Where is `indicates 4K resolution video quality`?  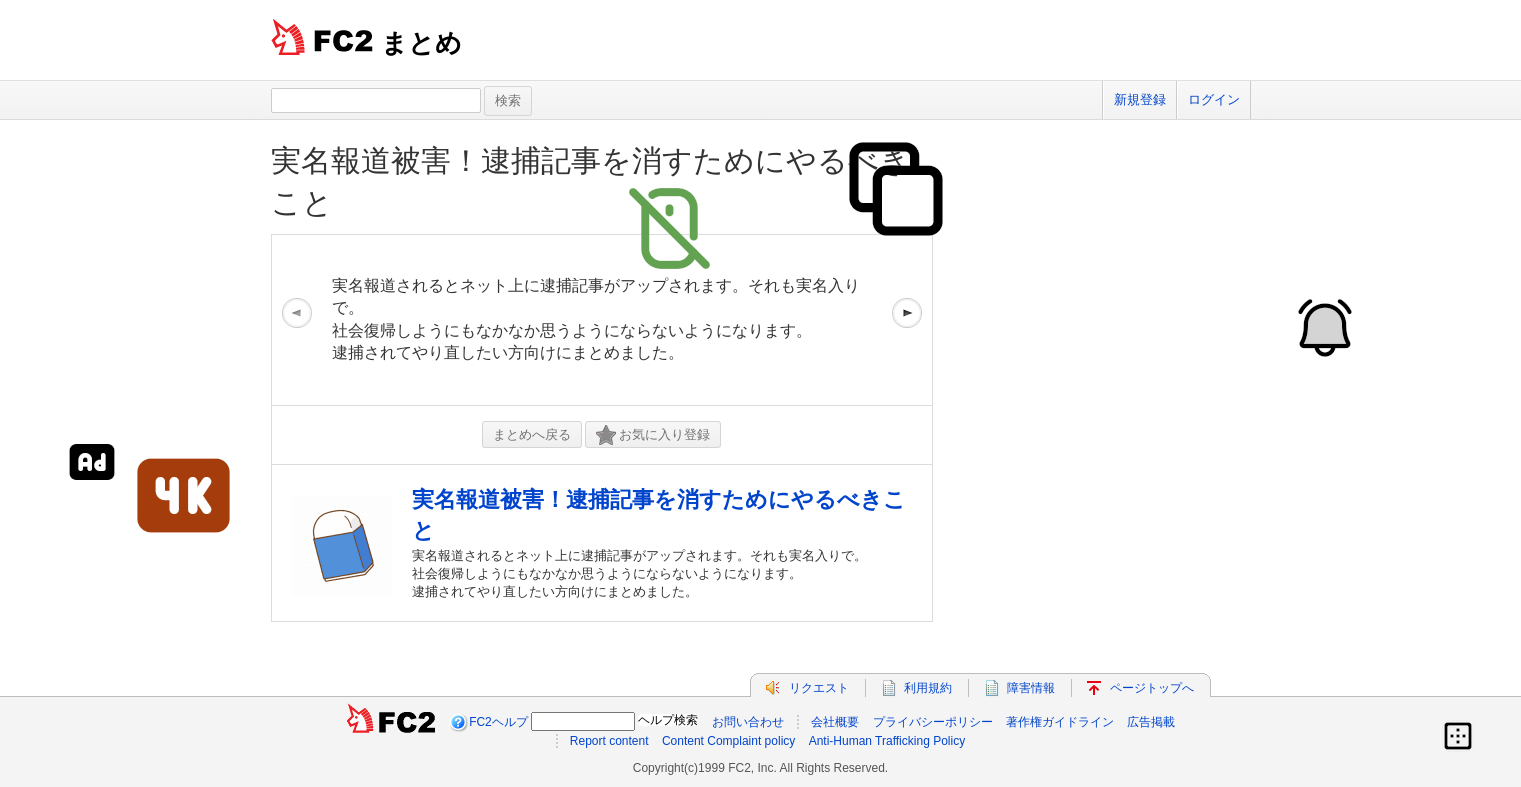
indicates 4K resolution video quality is located at coordinates (183, 495).